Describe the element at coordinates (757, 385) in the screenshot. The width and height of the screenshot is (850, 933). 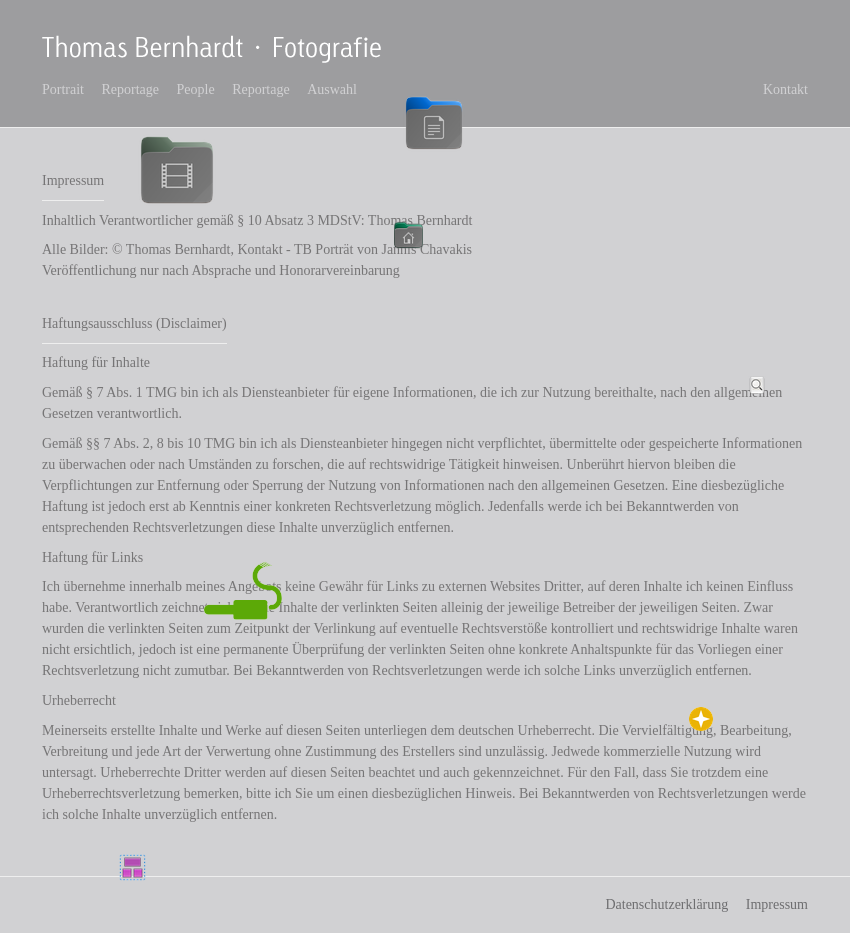
I see `open gnome logs application` at that location.